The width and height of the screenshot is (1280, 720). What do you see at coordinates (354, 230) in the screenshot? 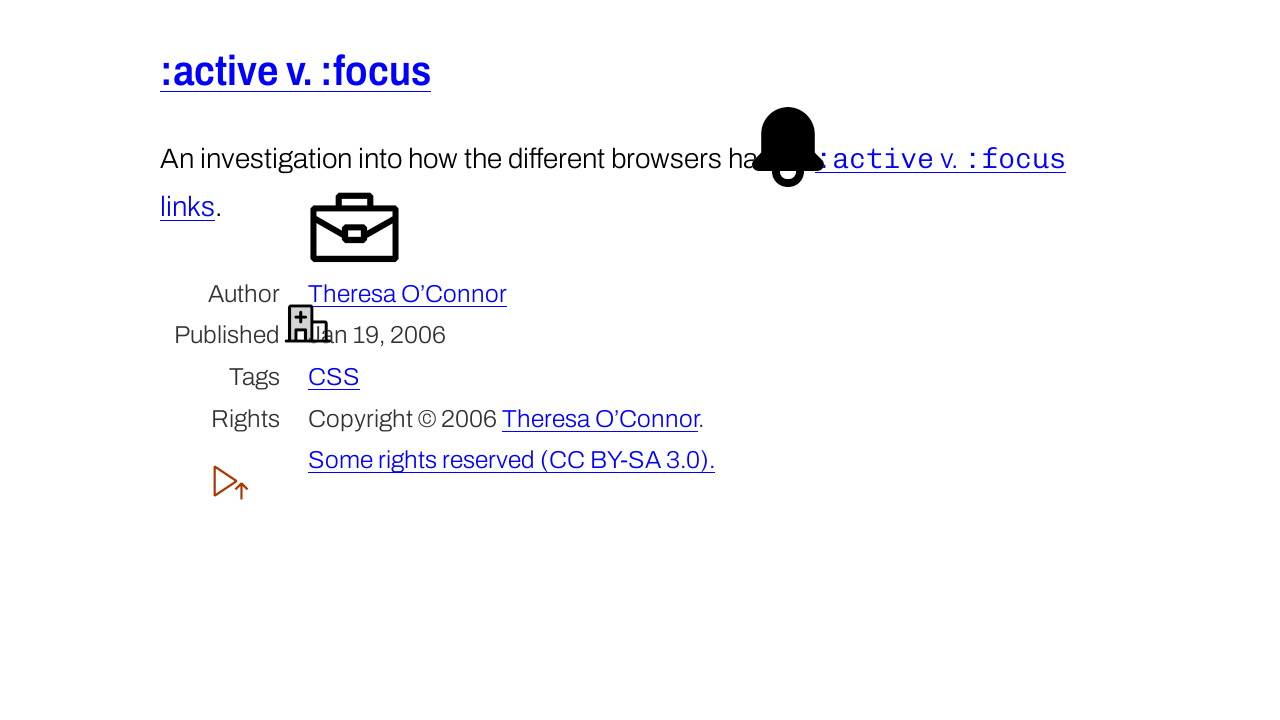
I see `access work or business-related files` at bounding box center [354, 230].